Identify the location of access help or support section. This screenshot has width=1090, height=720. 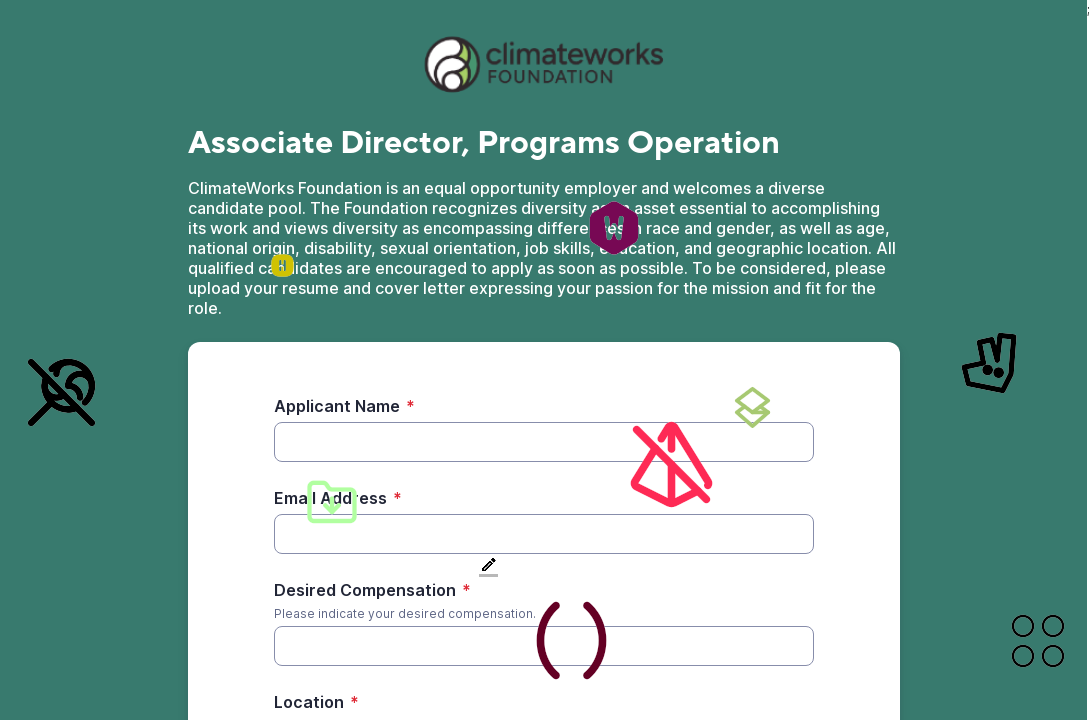
(282, 265).